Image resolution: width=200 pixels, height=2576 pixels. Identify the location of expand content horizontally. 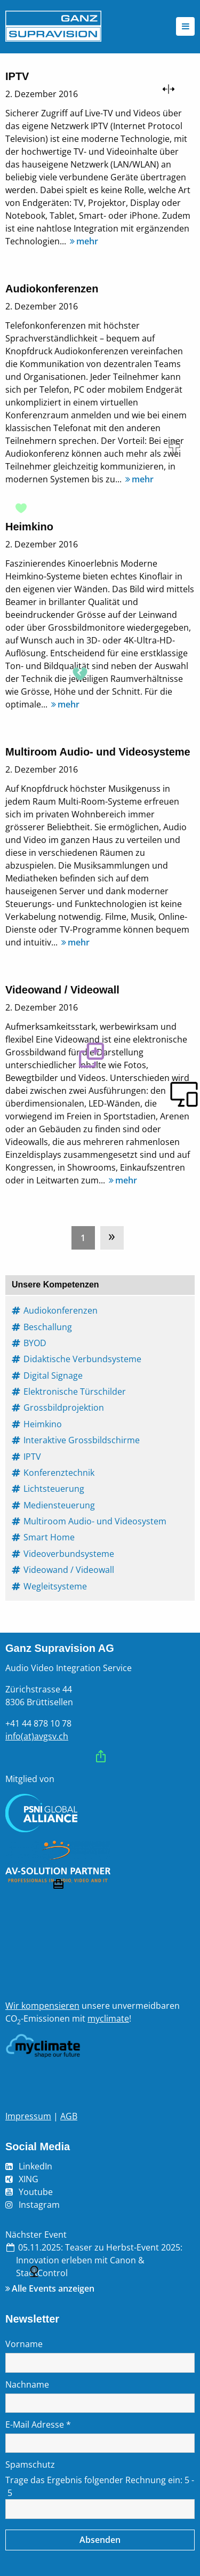
(169, 89).